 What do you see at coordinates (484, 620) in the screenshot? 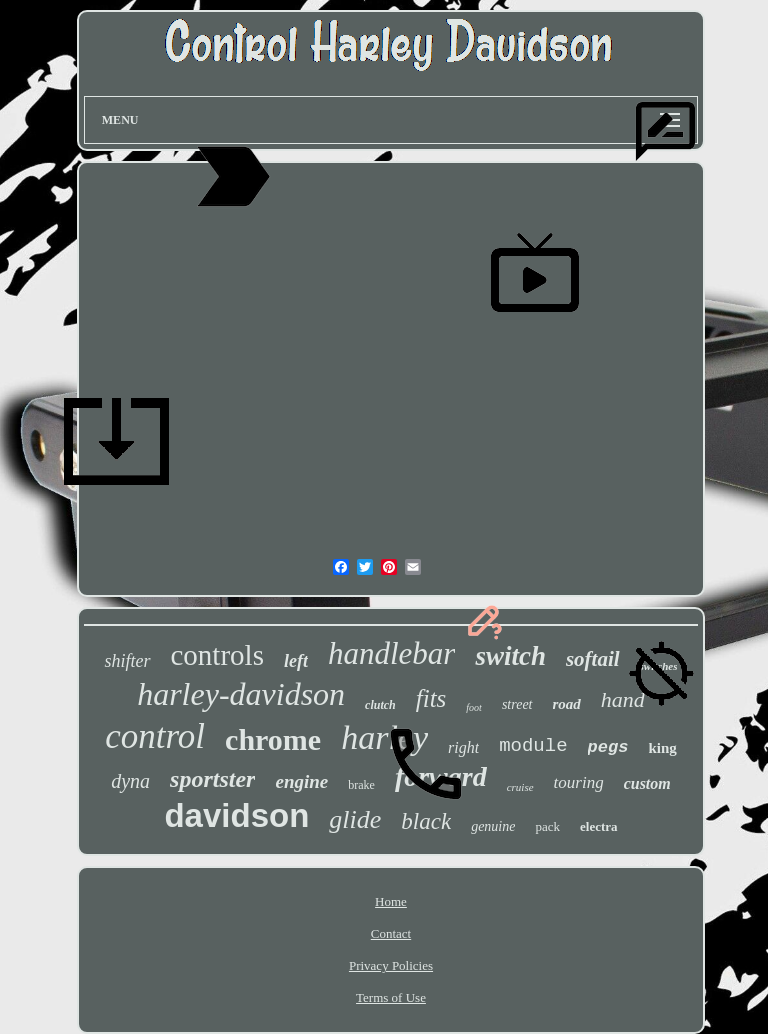
I see `edit help or writing assistance` at bounding box center [484, 620].